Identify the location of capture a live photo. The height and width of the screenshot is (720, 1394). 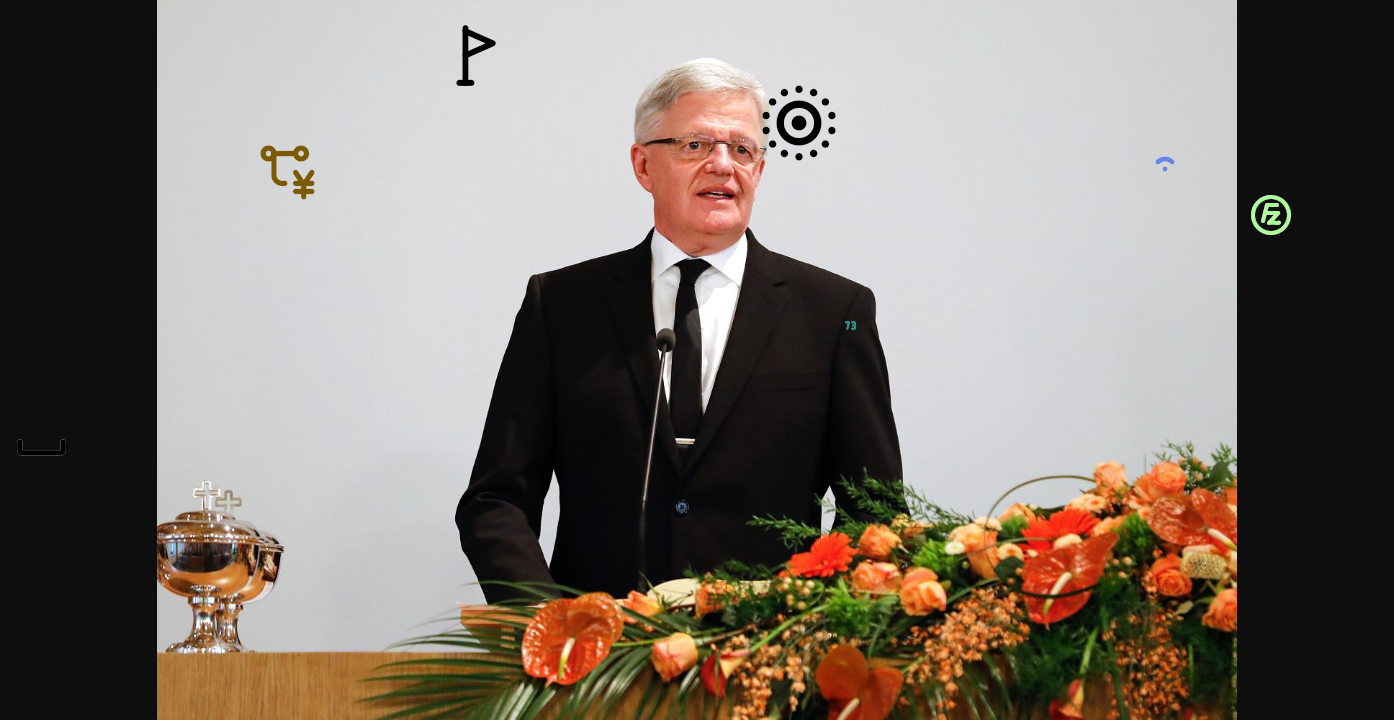
(799, 123).